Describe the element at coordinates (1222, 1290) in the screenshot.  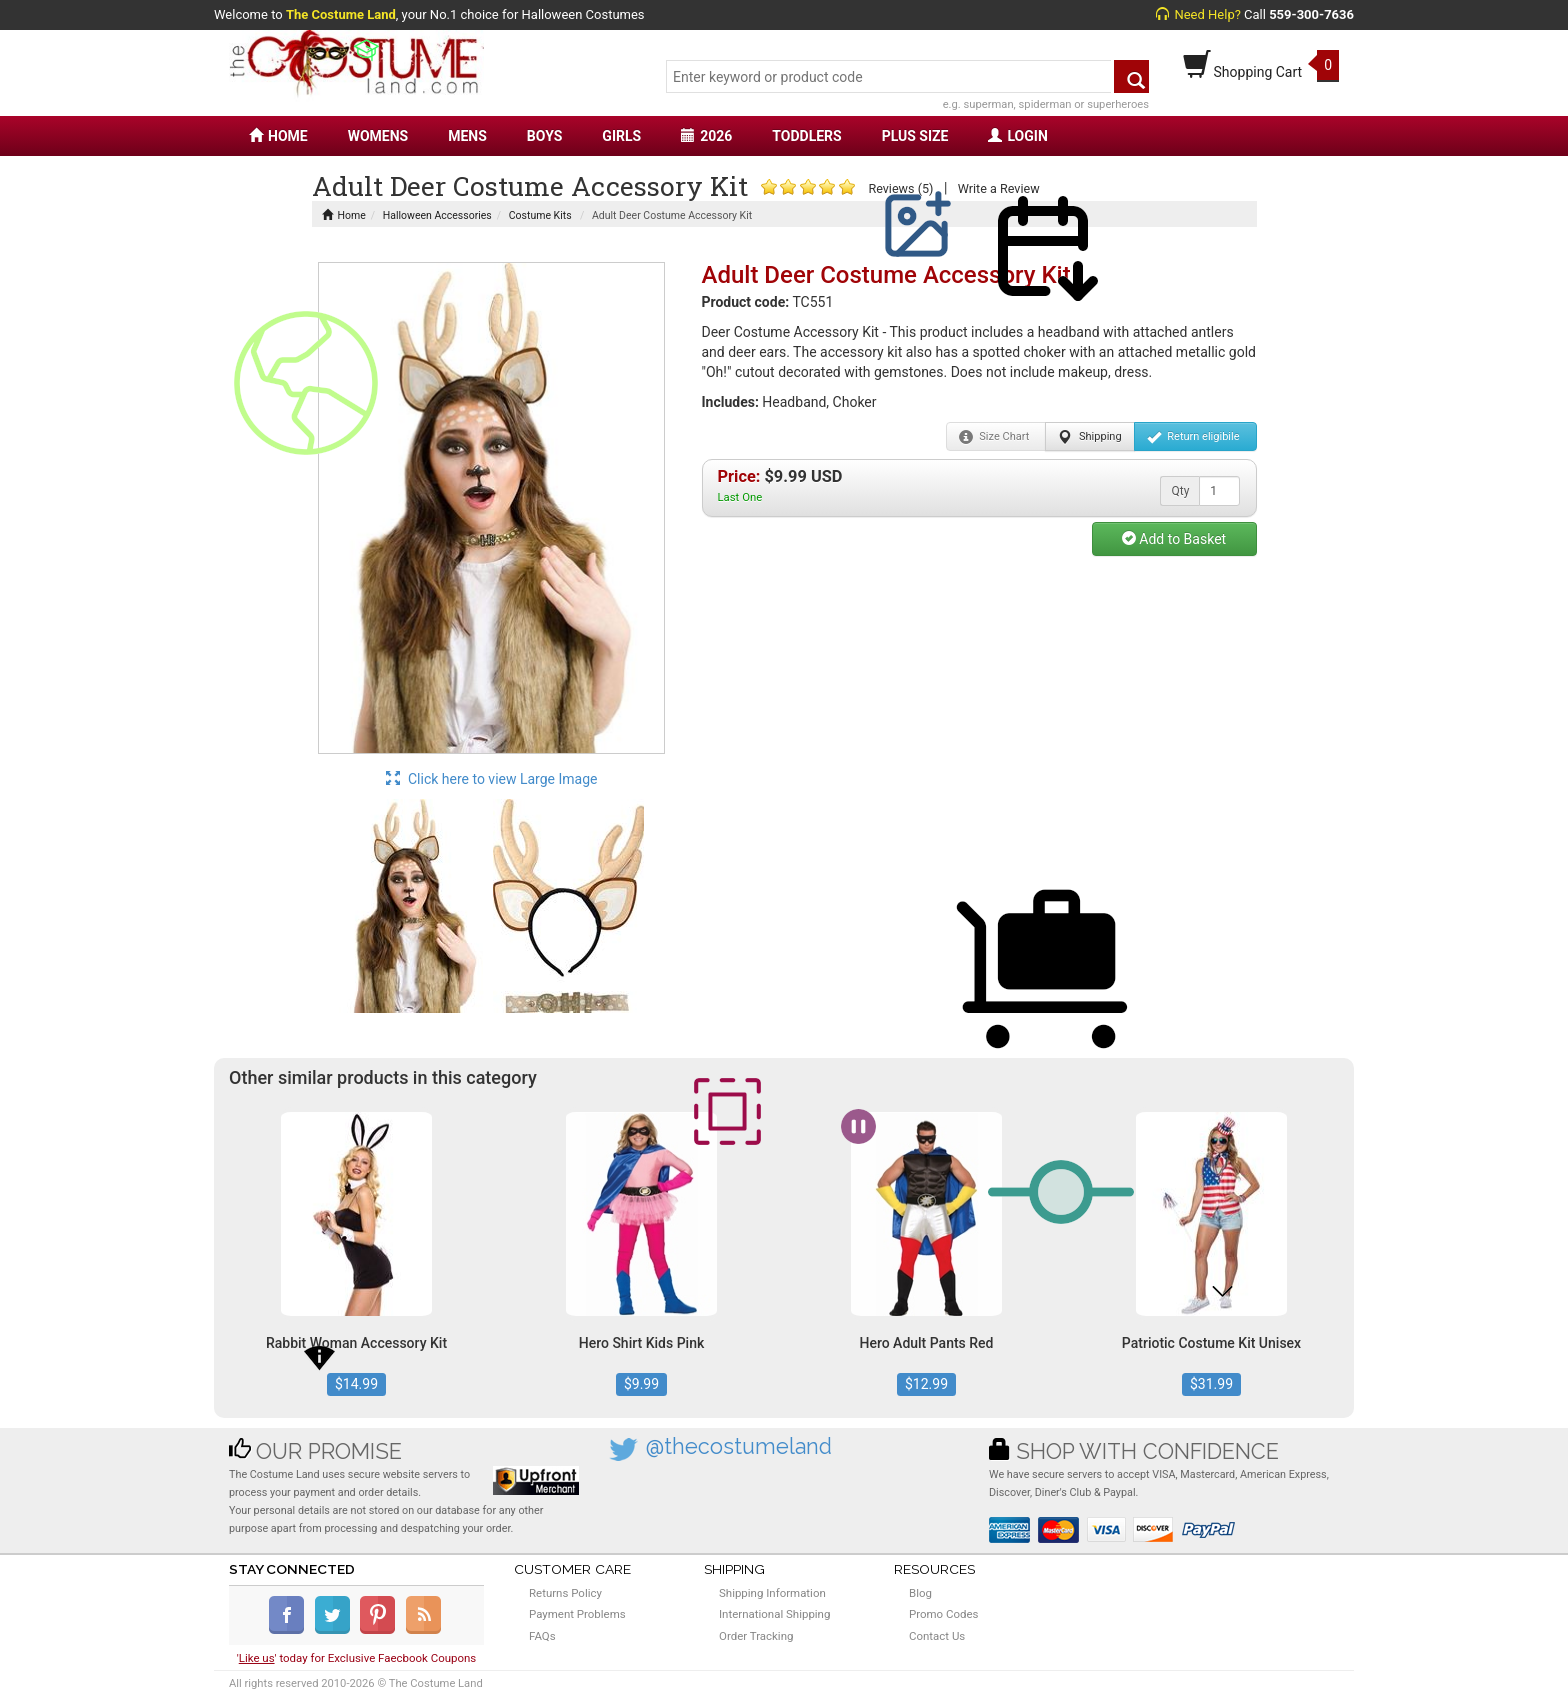
I see `expand a dropdown menu or section` at that location.